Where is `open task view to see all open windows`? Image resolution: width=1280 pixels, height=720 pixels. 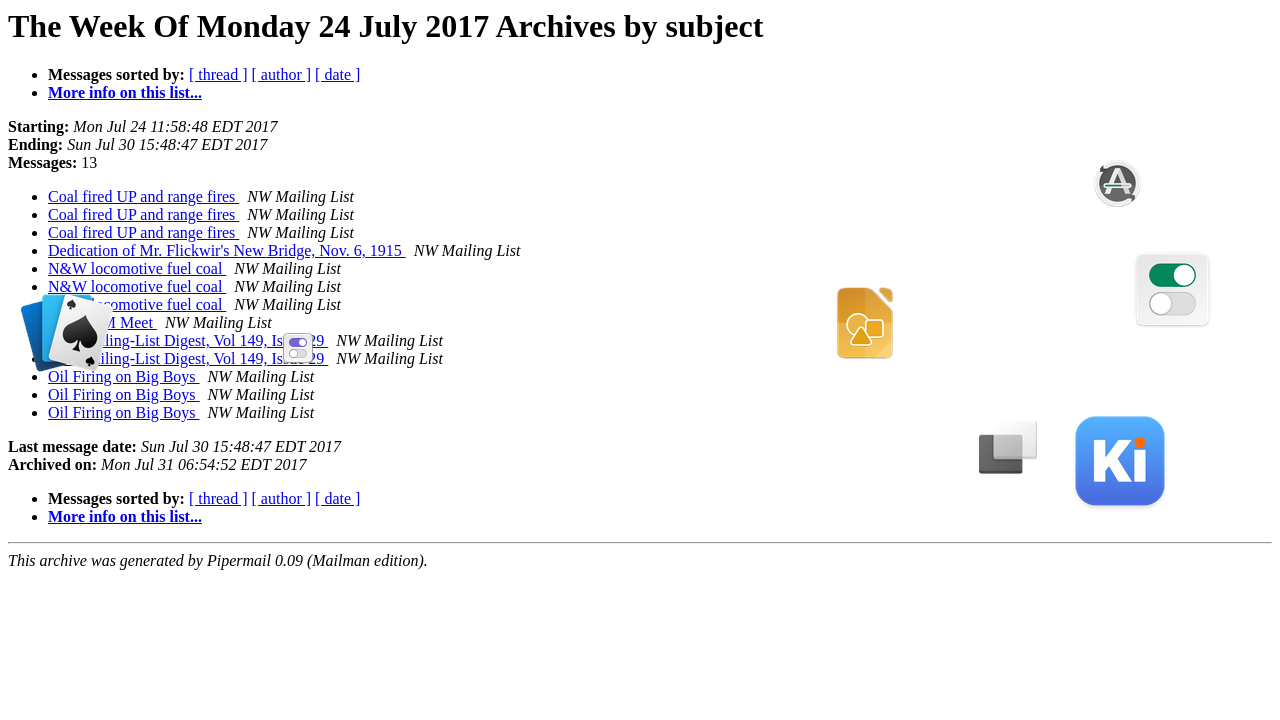
open task view to see all open windows is located at coordinates (1008, 447).